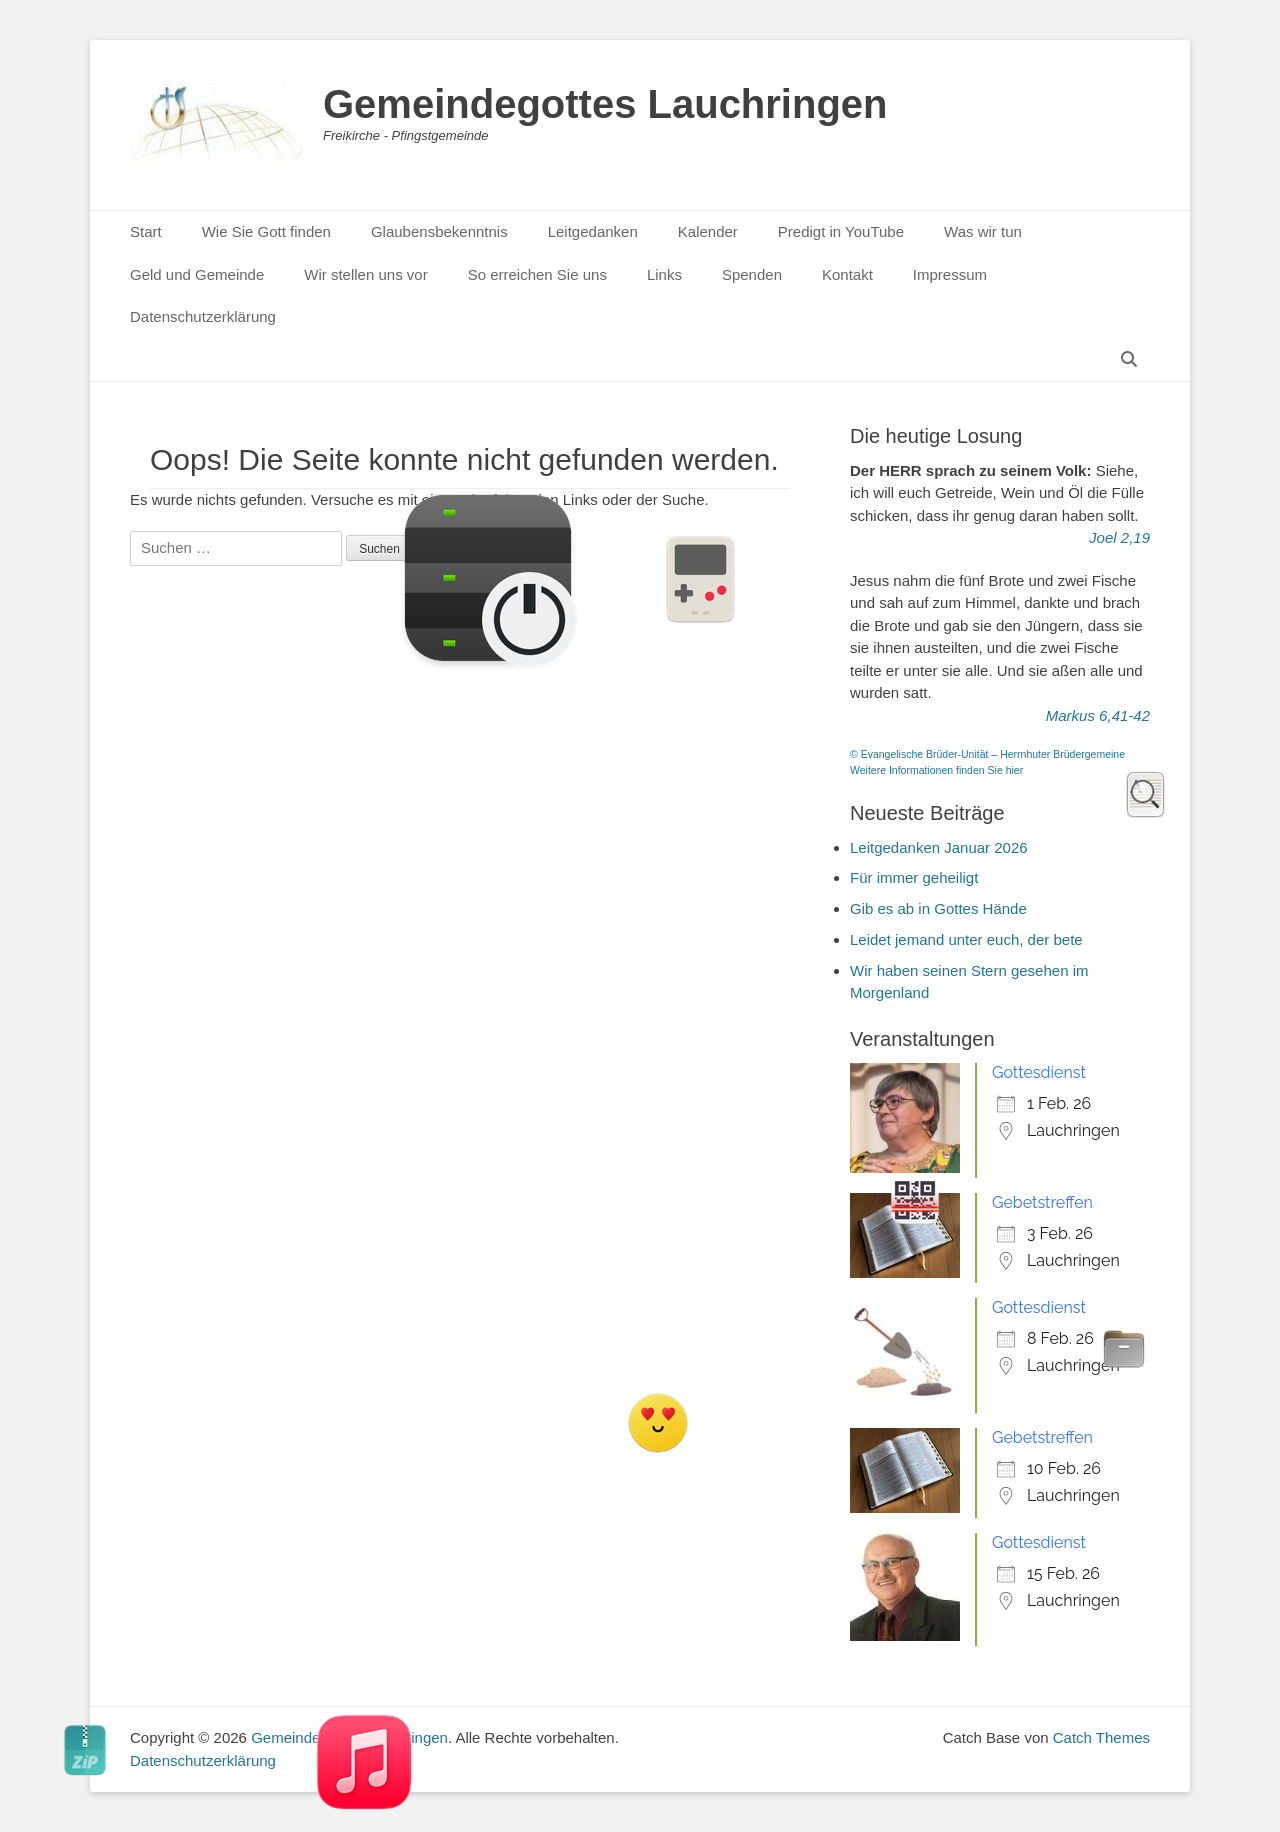 This screenshot has width=1280, height=1832. What do you see at coordinates (85, 1750) in the screenshot?
I see `compressed zip archive file` at bounding box center [85, 1750].